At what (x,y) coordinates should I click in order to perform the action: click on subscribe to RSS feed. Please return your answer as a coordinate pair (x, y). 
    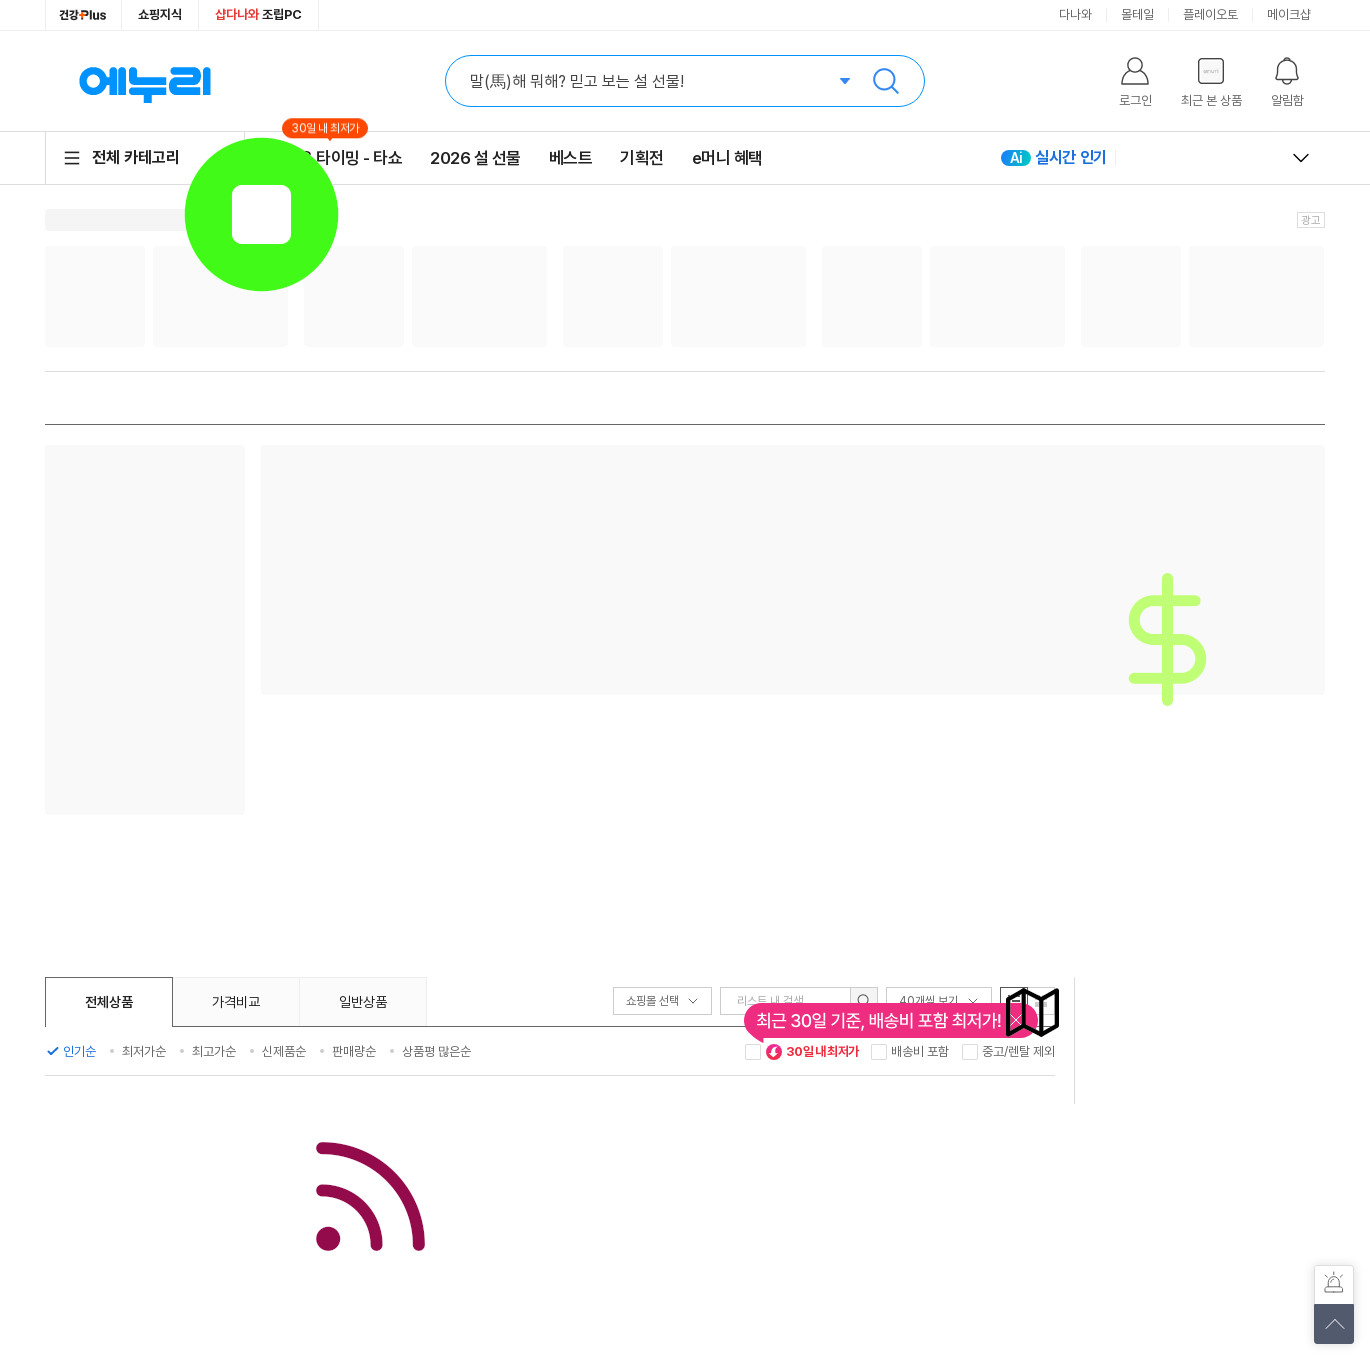
    Looking at the image, I should click on (370, 1196).